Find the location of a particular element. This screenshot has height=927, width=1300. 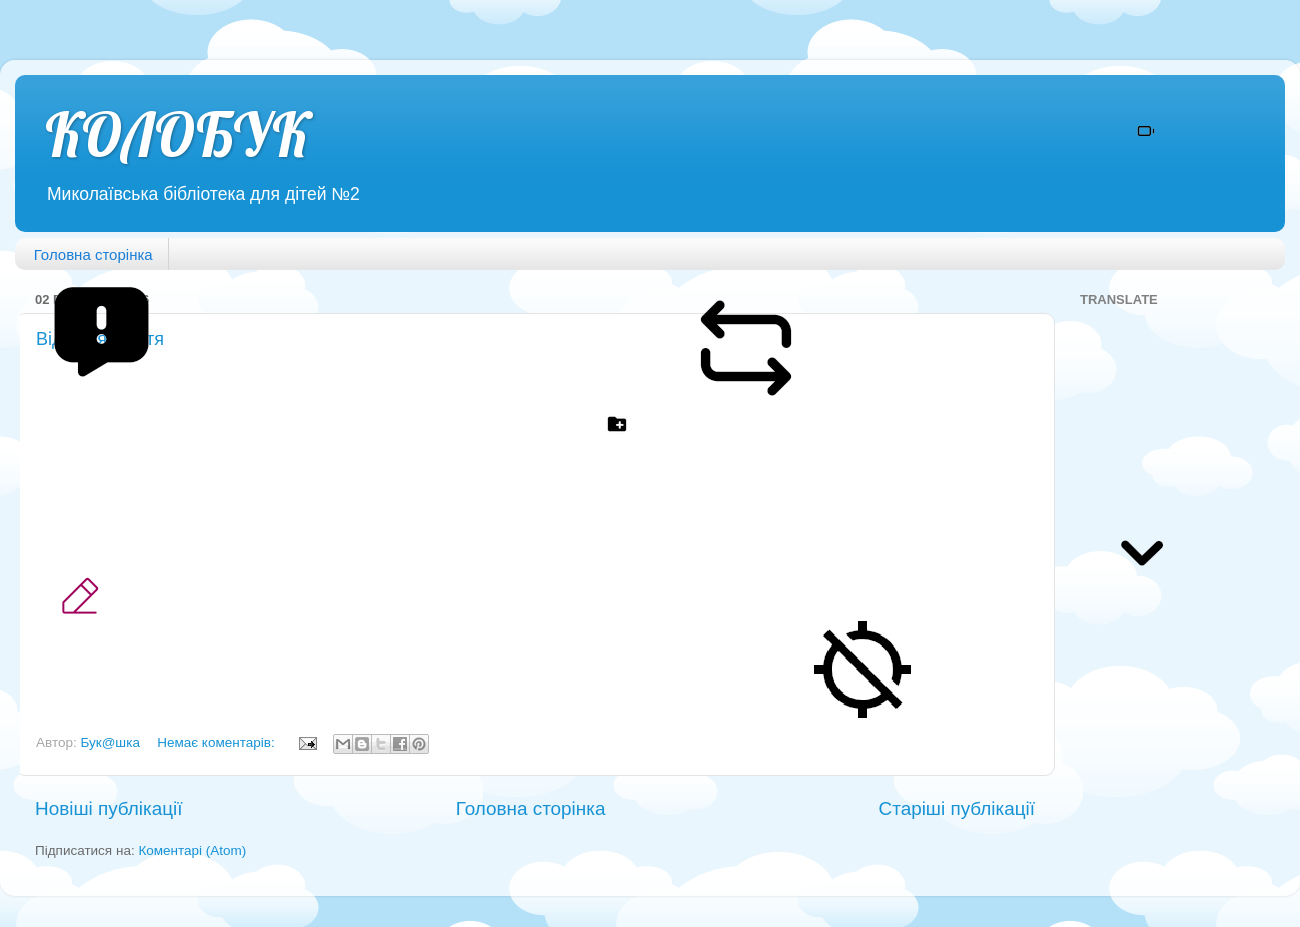

report a message or conversation is located at coordinates (101, 329).